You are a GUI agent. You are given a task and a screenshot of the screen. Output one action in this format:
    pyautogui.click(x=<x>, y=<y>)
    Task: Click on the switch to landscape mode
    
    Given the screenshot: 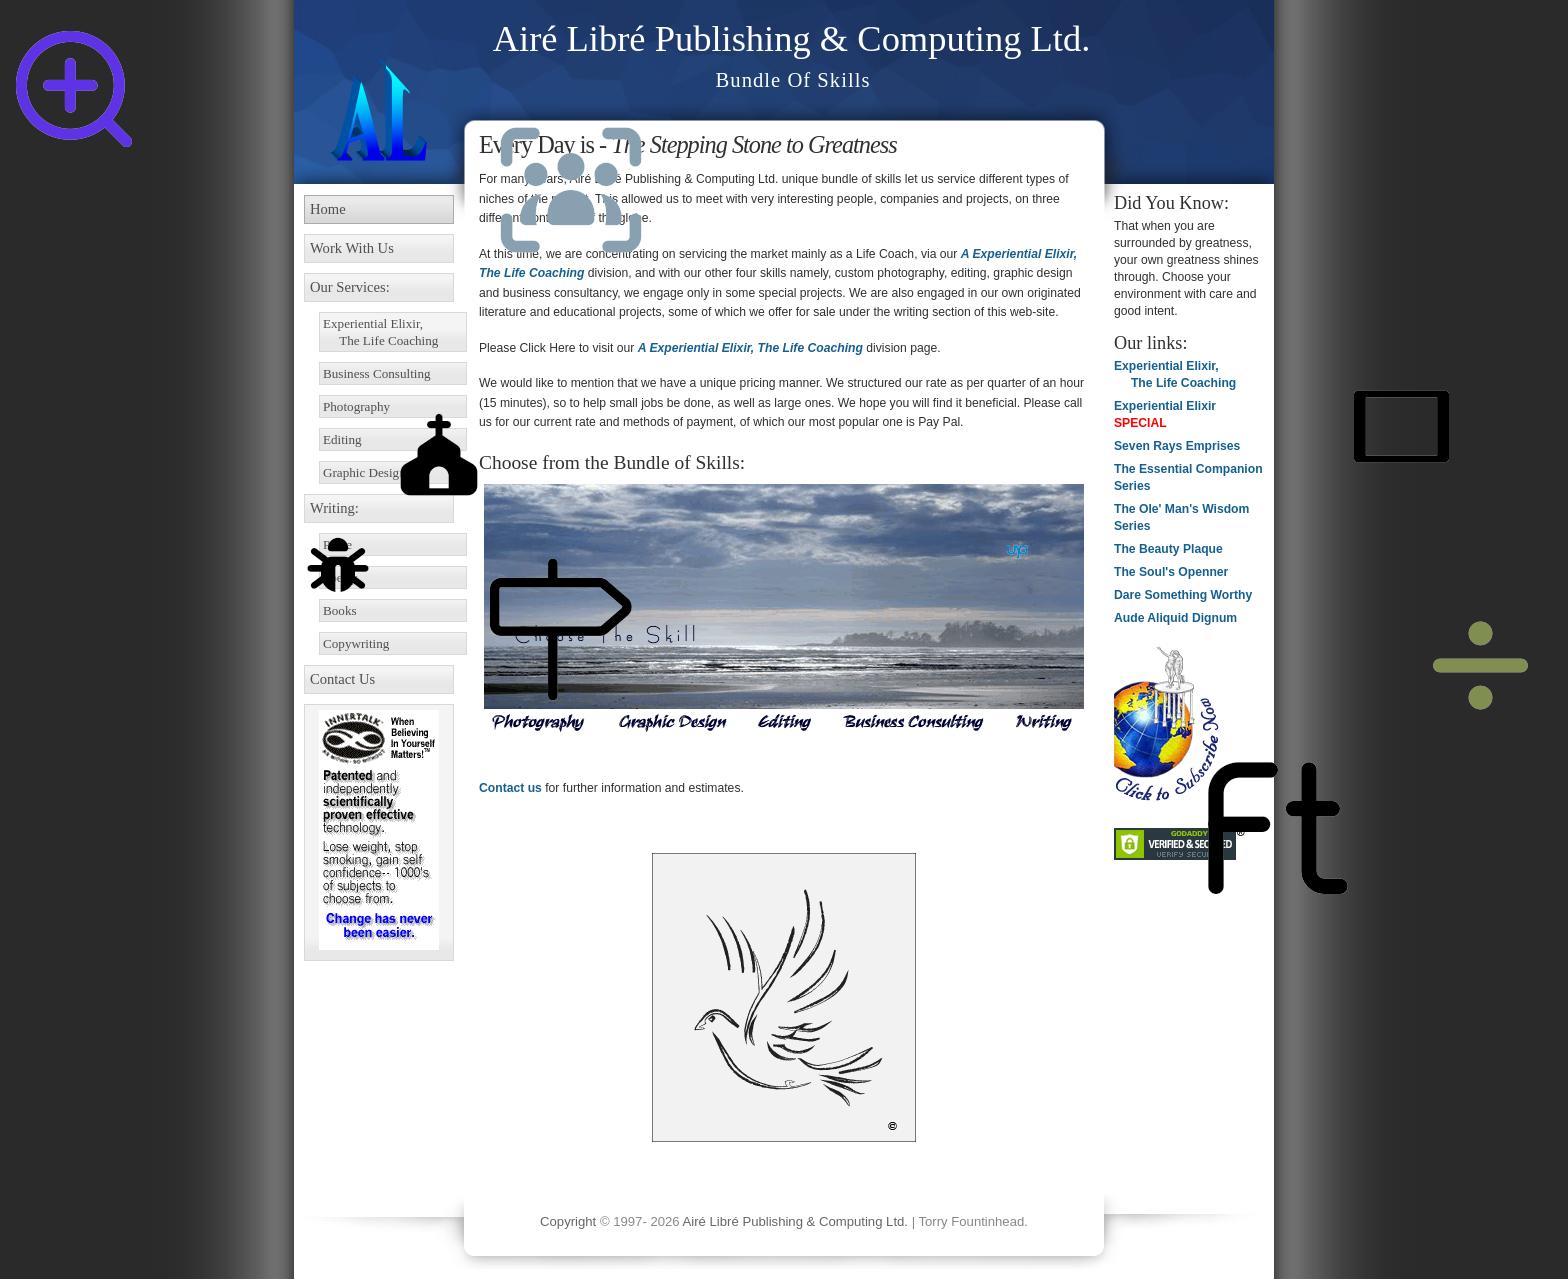 What is the action you would take?
    pyautogui.click(x=1401, y=426)
    